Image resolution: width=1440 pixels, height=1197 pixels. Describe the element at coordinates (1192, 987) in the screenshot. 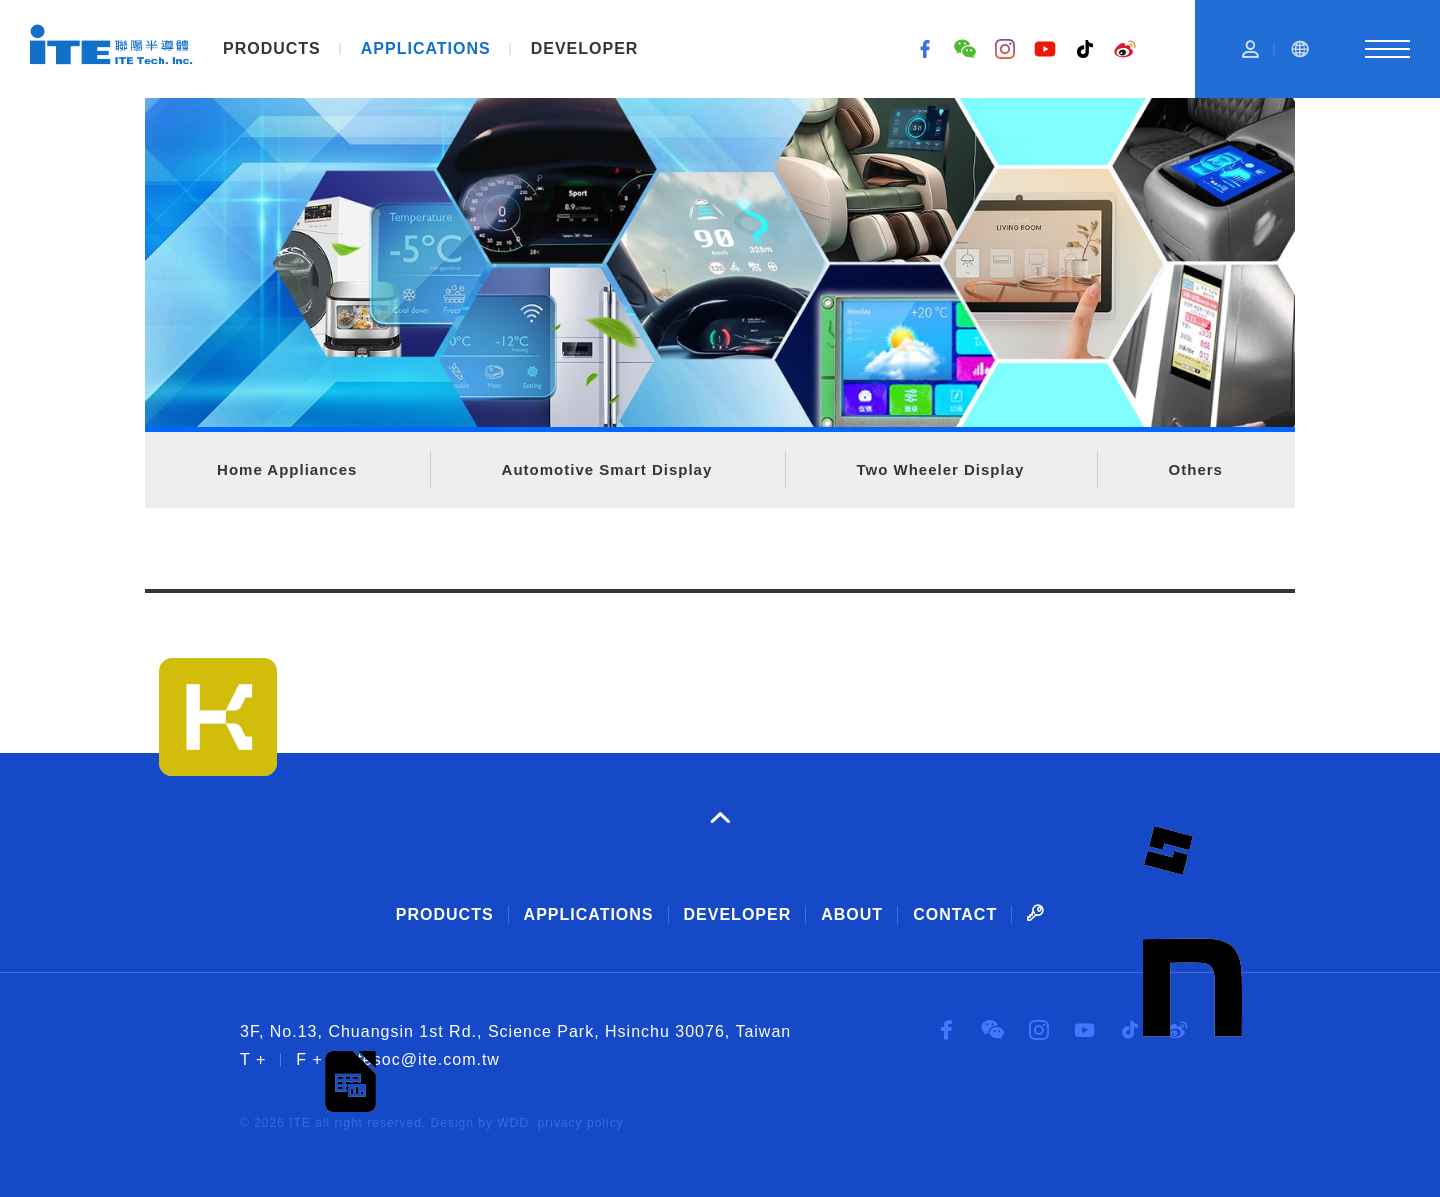

I see `open the Note app` at that location.